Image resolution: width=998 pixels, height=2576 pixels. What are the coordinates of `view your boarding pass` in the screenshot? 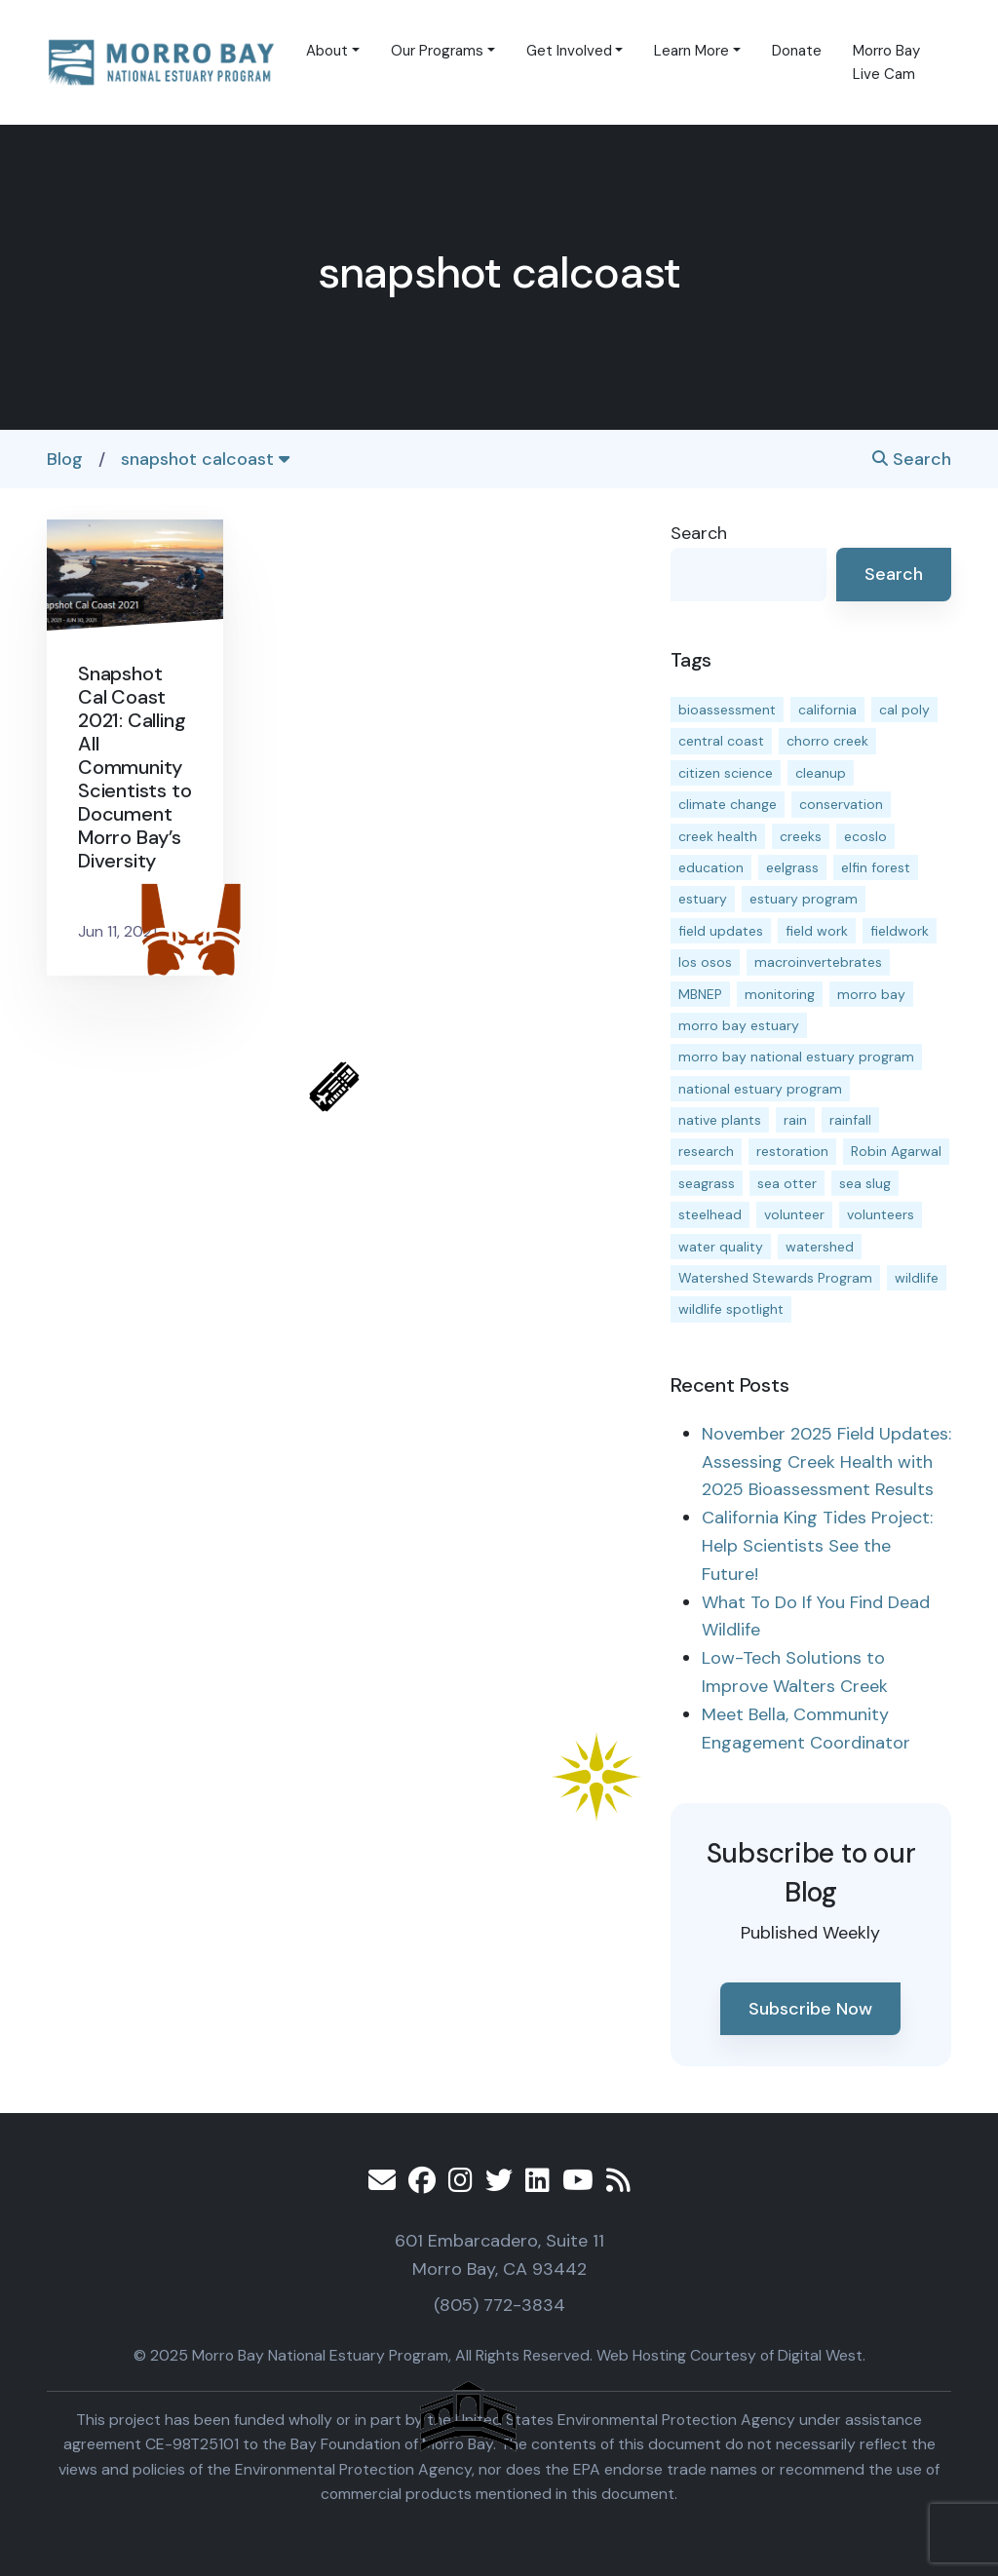 It's located at (334, 1087).